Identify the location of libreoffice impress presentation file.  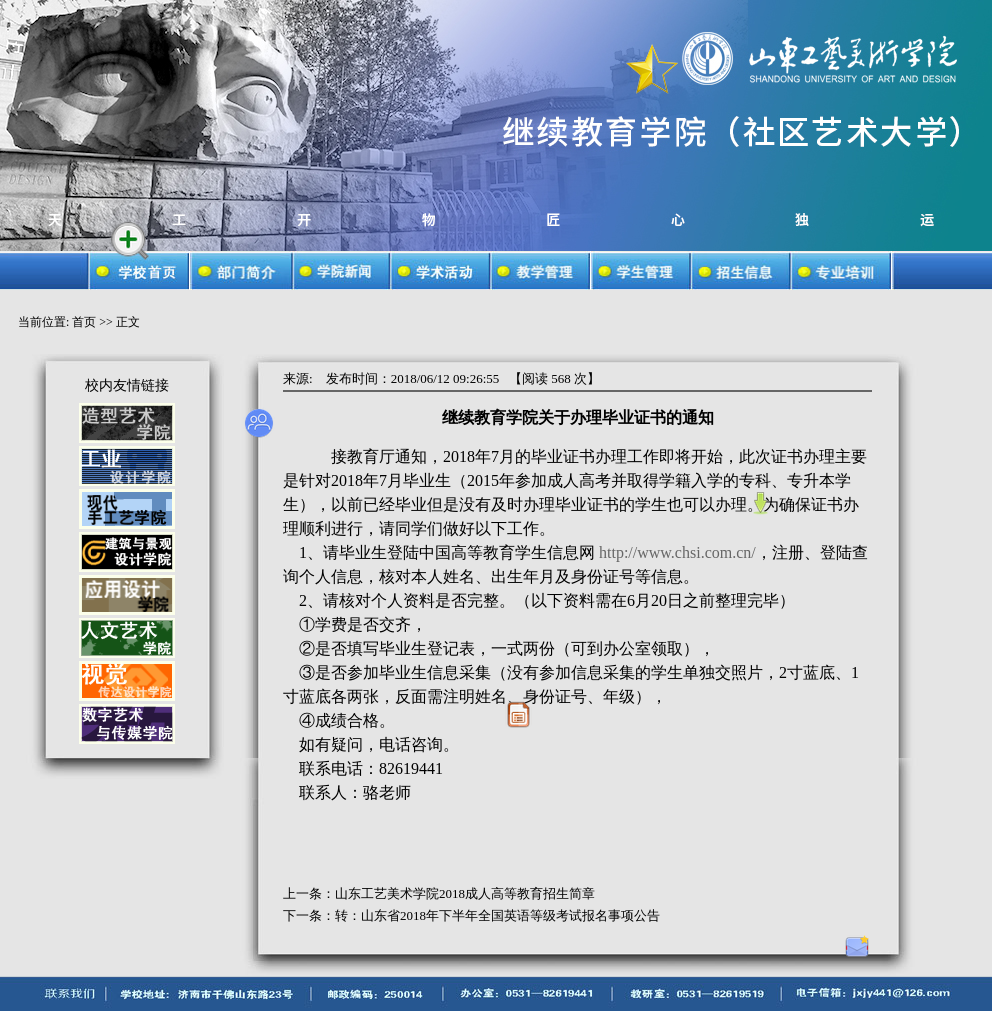
(518, 714).